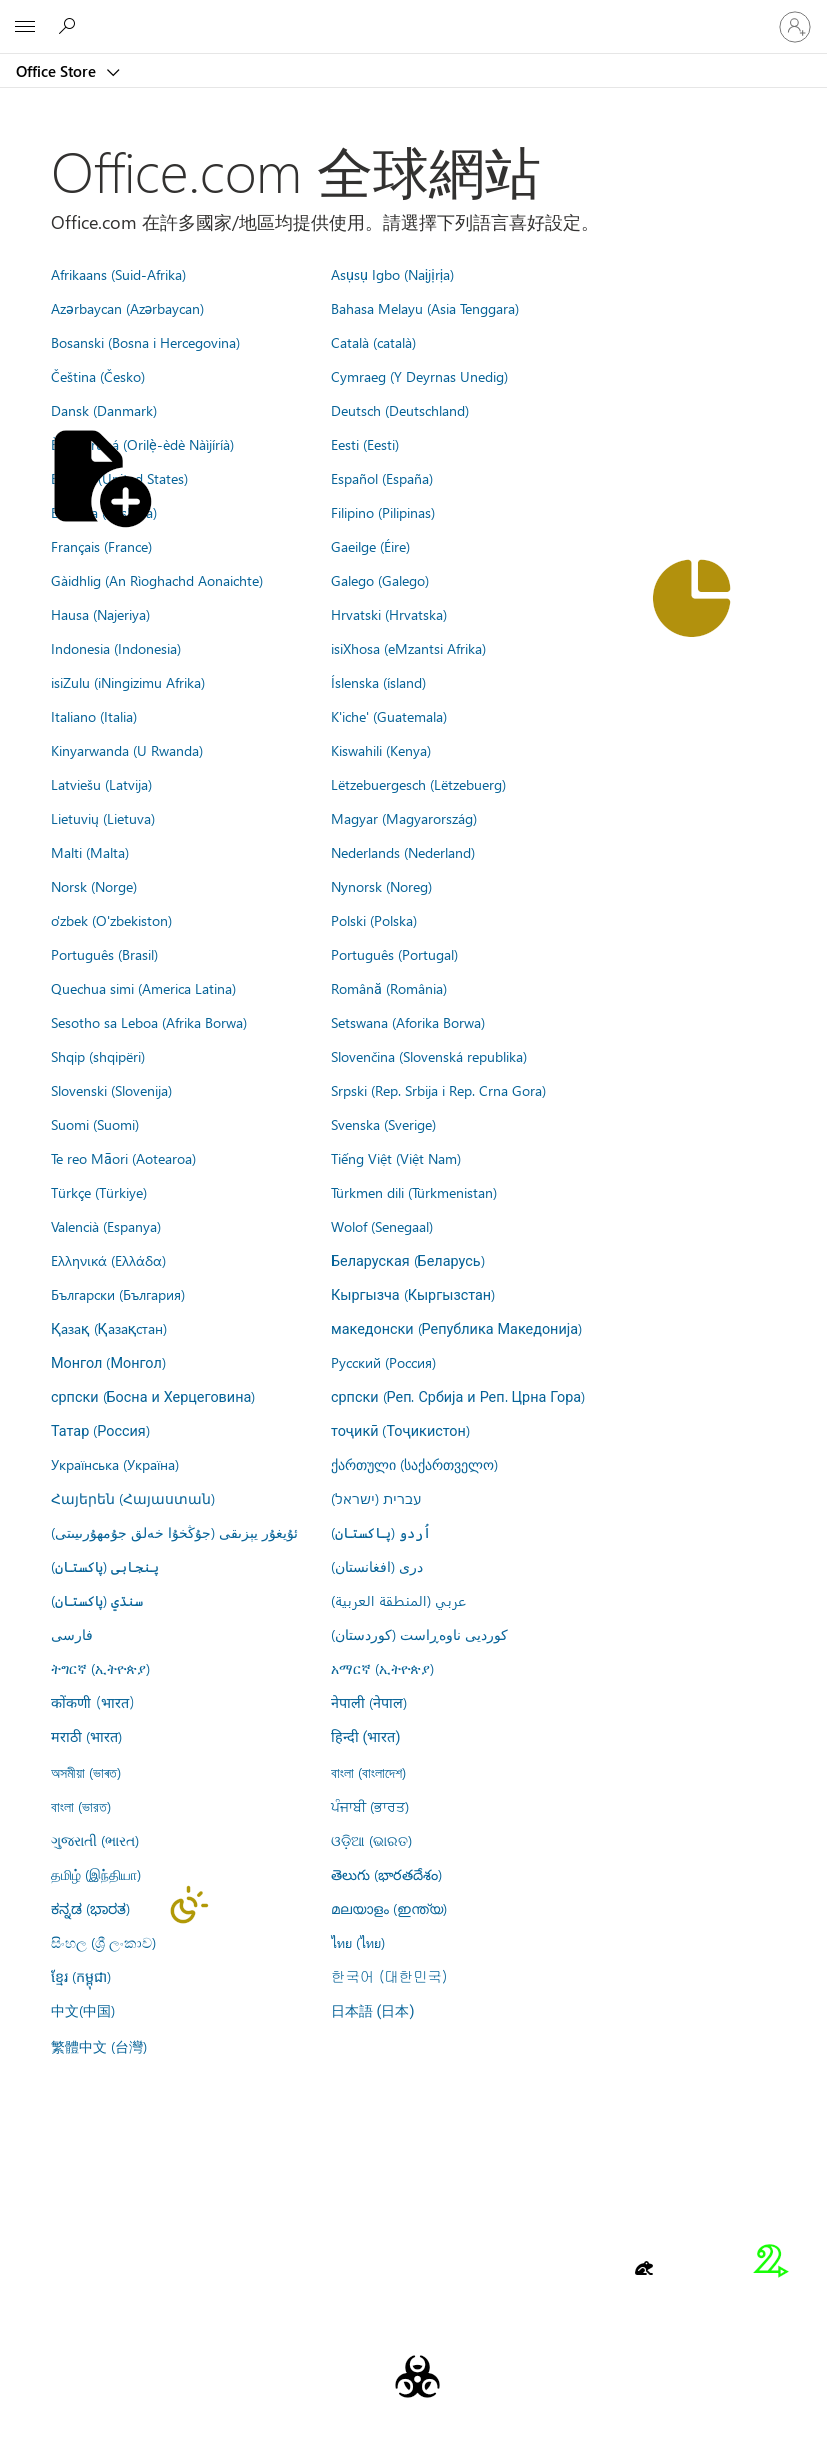 This screenshot has height=2440, width=827. What do you see at coordinates (644, 2268) in the screenshot?
I see `decorative frog icon or mascot` at bounding box center [644, 2268].